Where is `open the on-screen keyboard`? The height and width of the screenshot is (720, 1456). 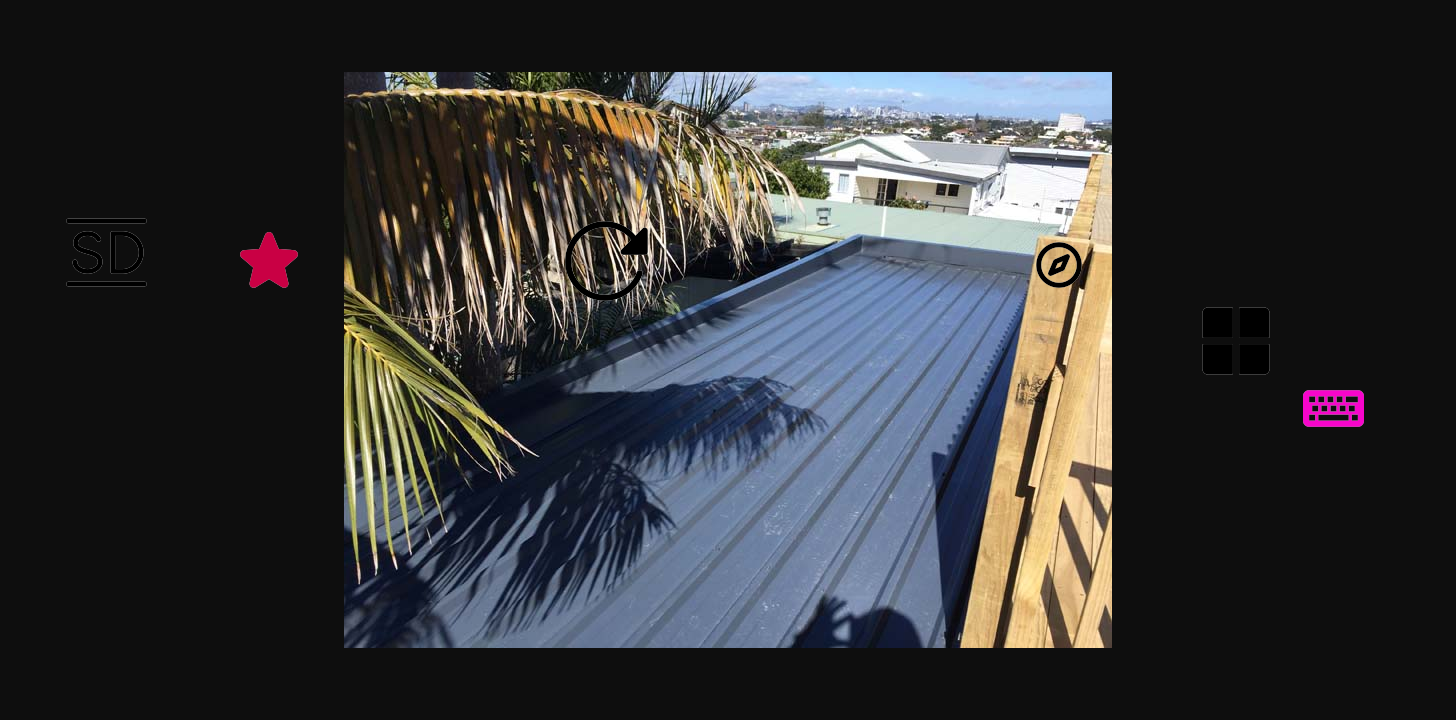 open the on-screen keyboard is located at coordinates (1333, 408).